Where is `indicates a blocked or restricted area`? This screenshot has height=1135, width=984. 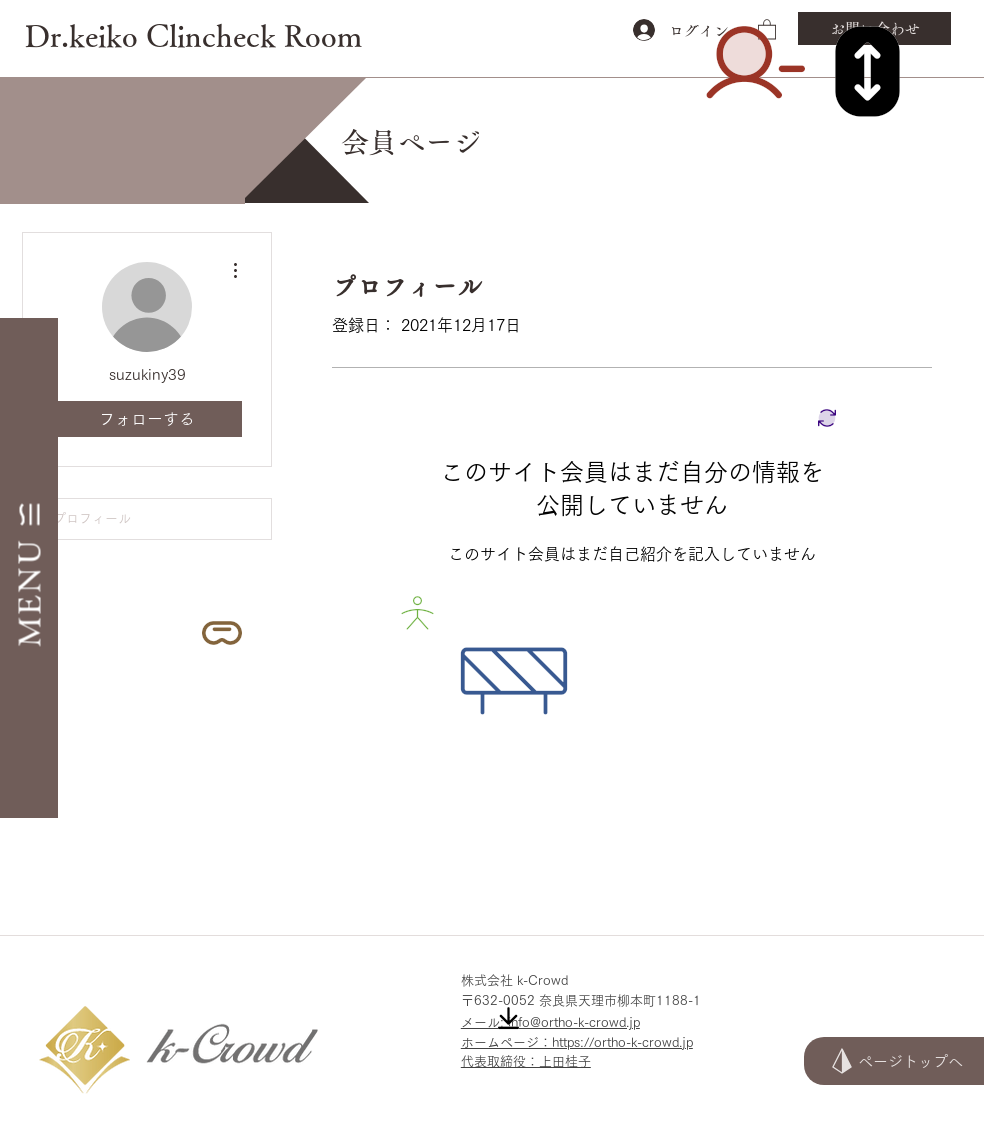 indicates a blocked or restricted area is located at coordinates (514, 677).